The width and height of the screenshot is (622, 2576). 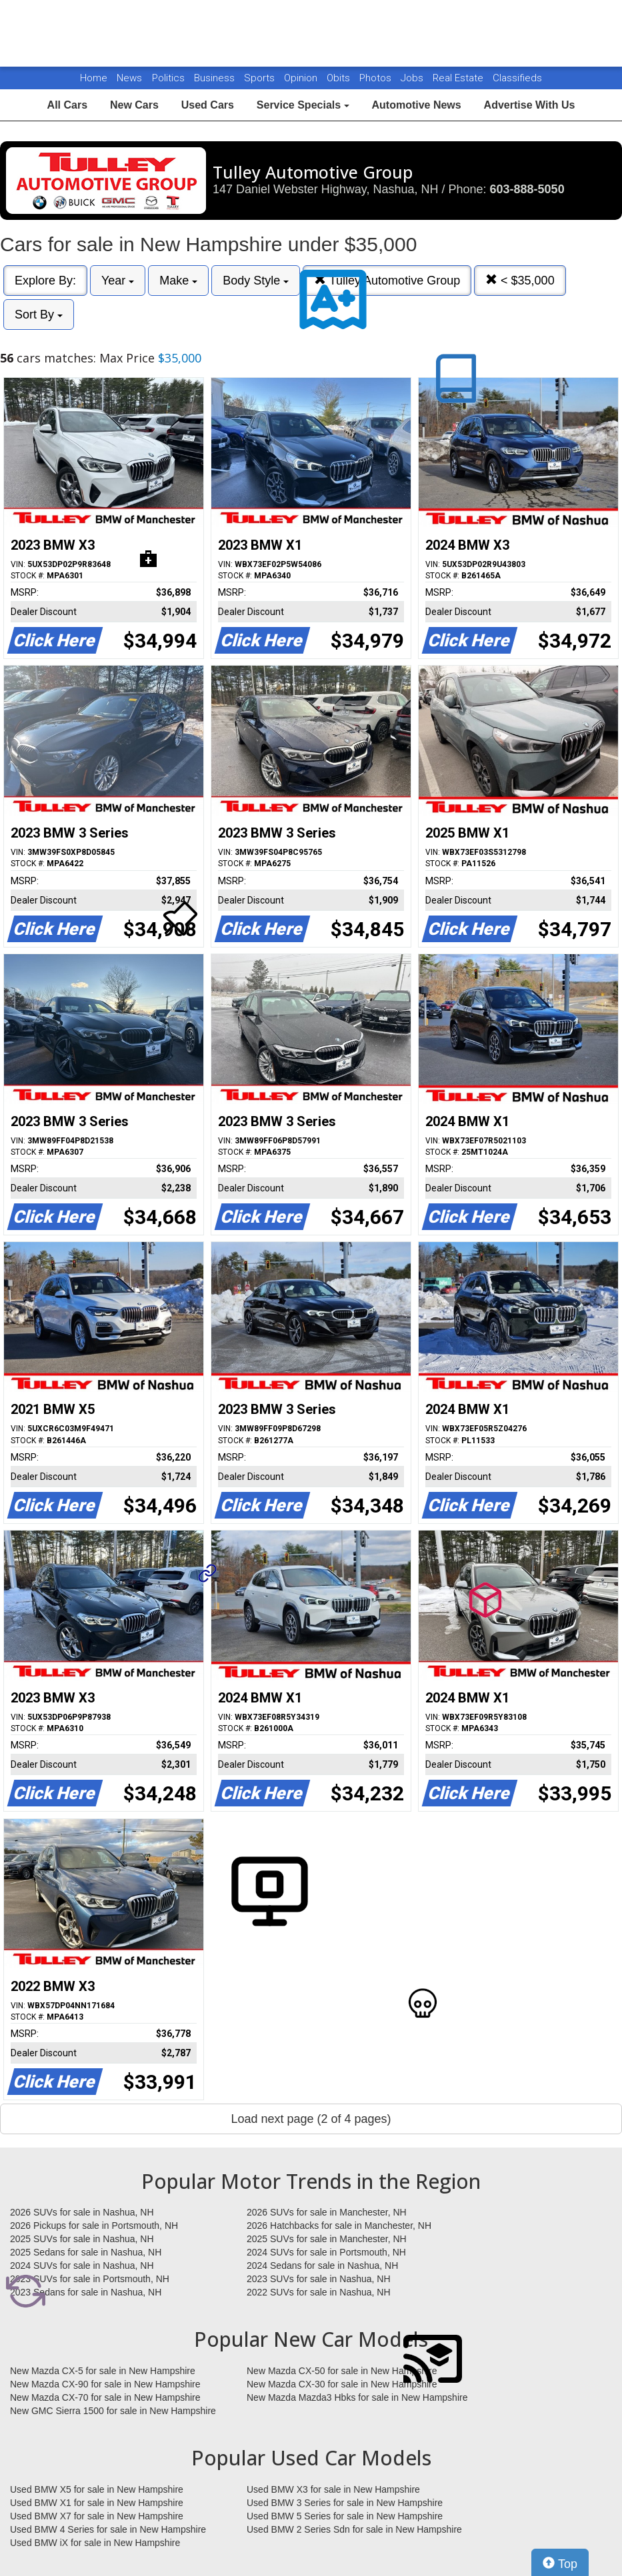 What do you see at coordinates (179, 920) in the screenshot?
I see `pin an item to keep it visible` at bounding box center [179, 920].